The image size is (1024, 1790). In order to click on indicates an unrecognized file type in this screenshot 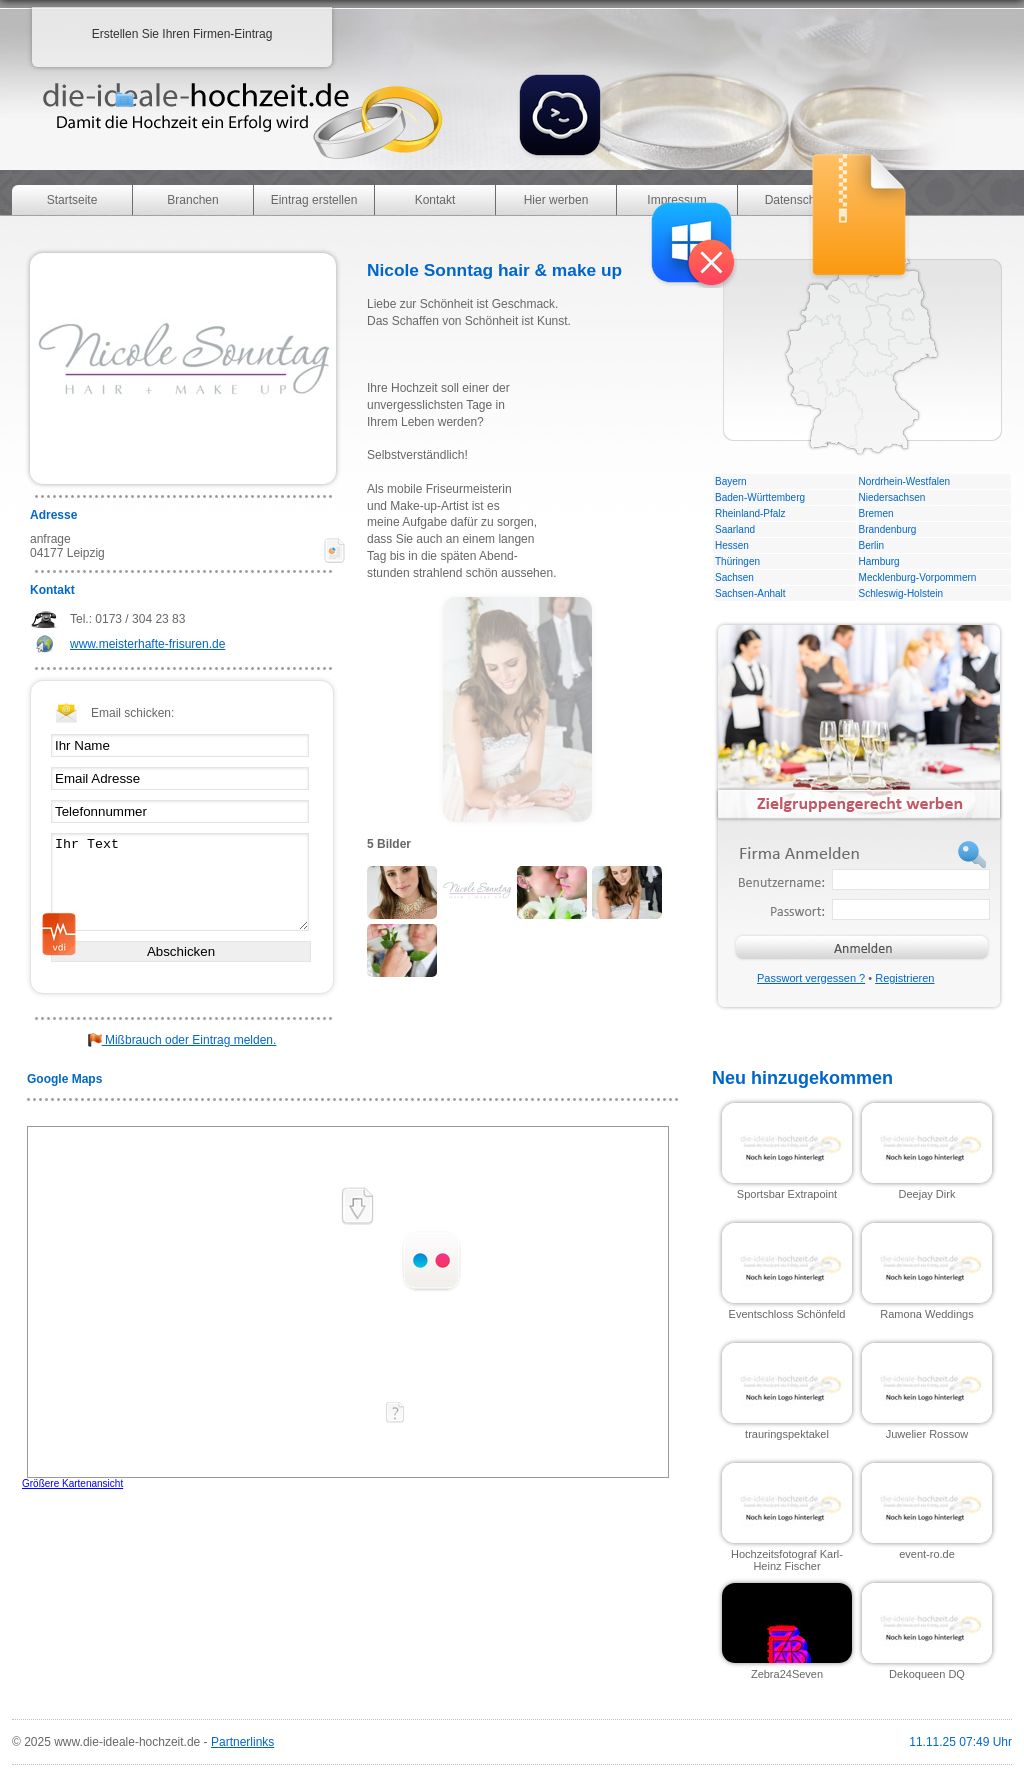, I will do `click(395, 1412)`.